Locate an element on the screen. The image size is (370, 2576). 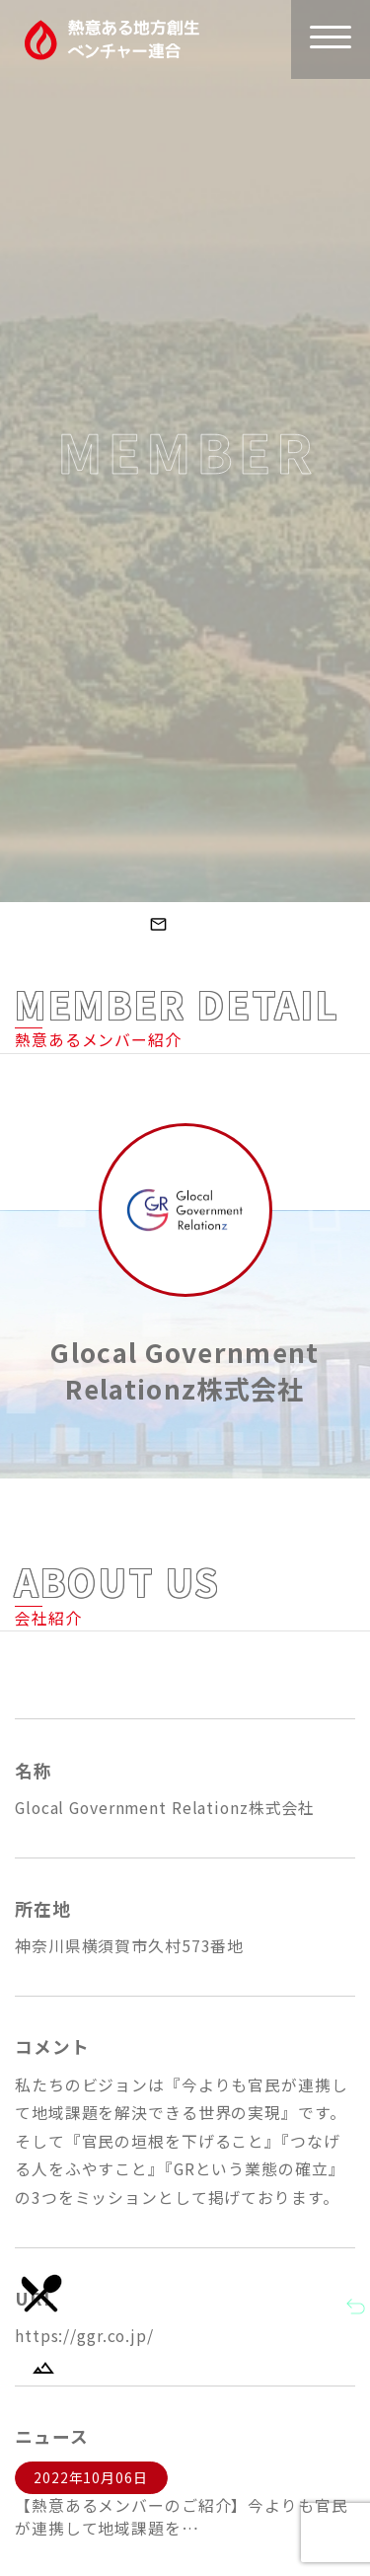
undo previous action is located at coordinates (355, 2307).